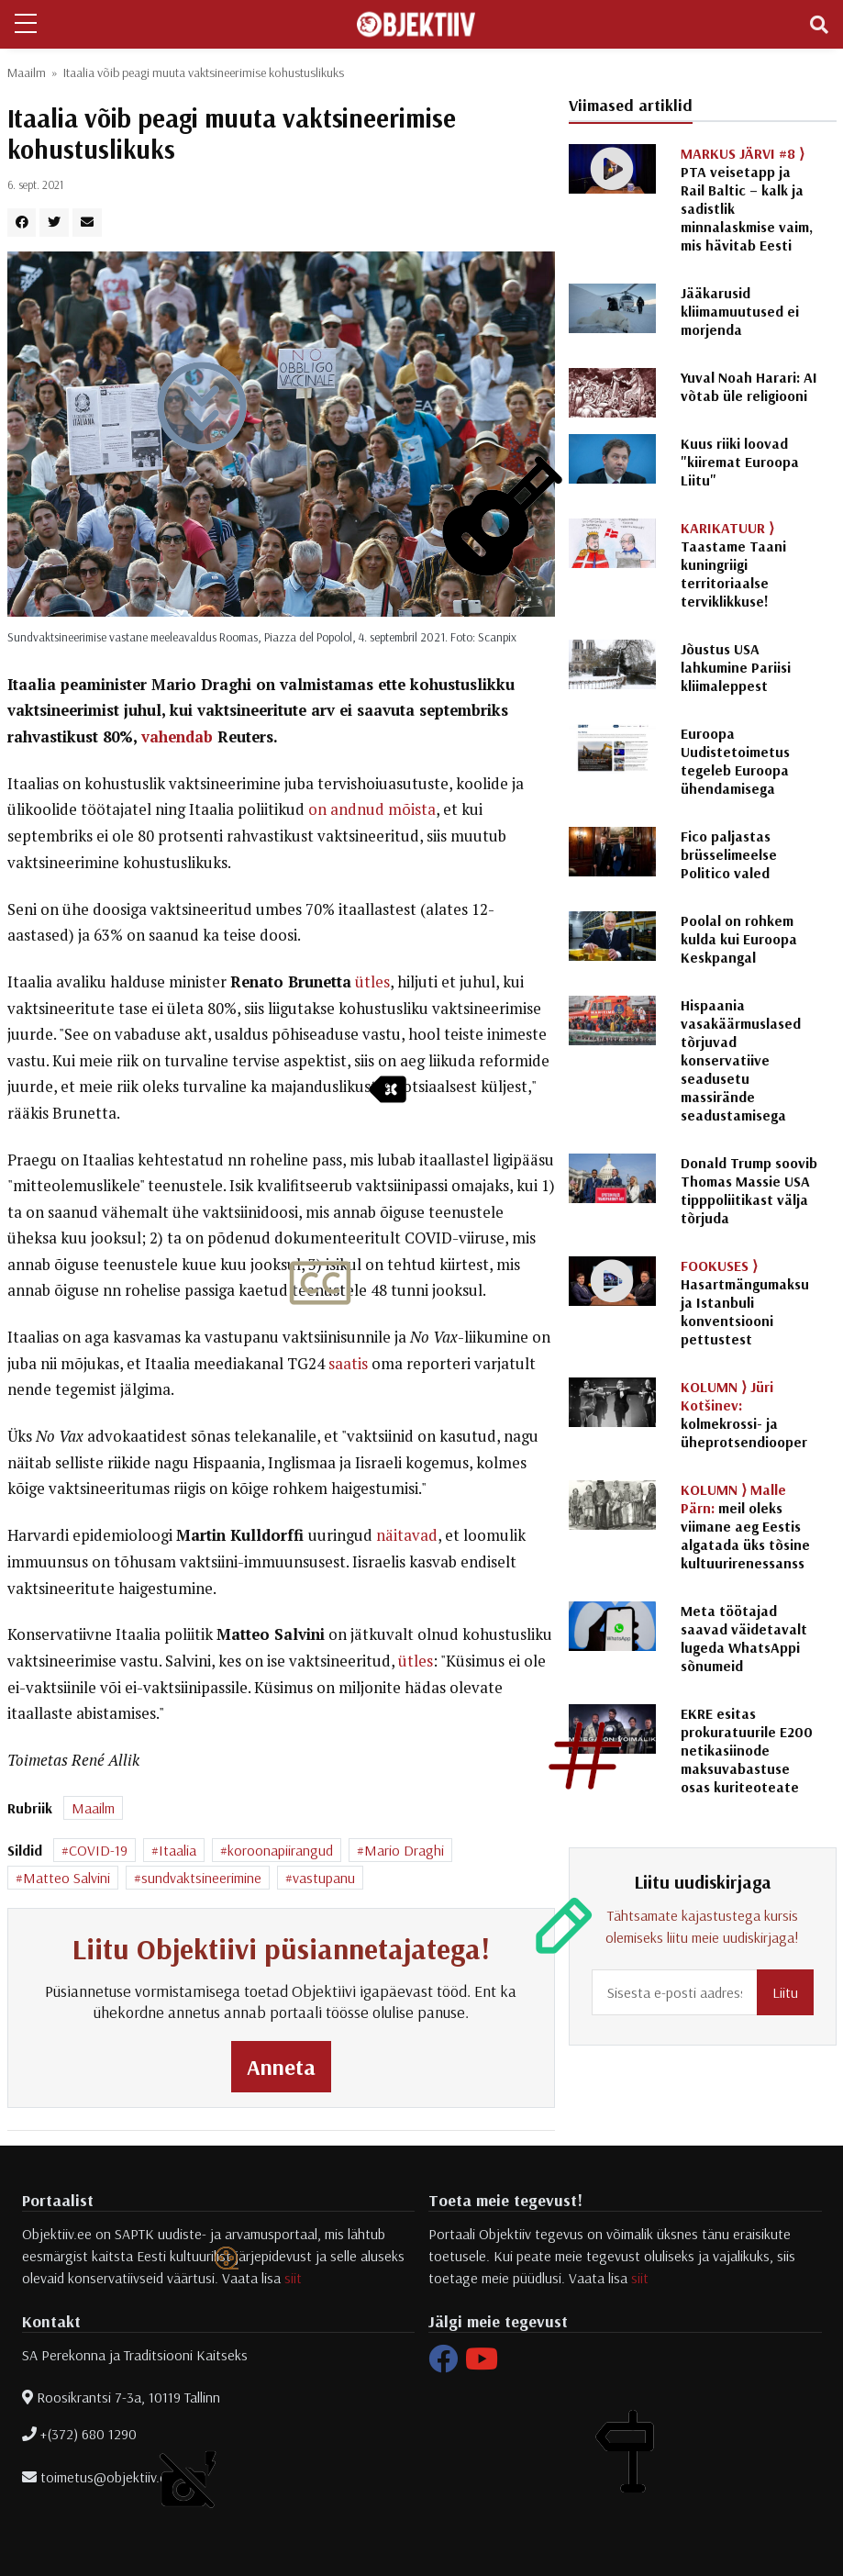 This screenshot has width=843, height=2576. What do you see at coordinates (625, 2451) in the screenshot?
I see `navigate to previous section` at bounding box center [625, 2451].